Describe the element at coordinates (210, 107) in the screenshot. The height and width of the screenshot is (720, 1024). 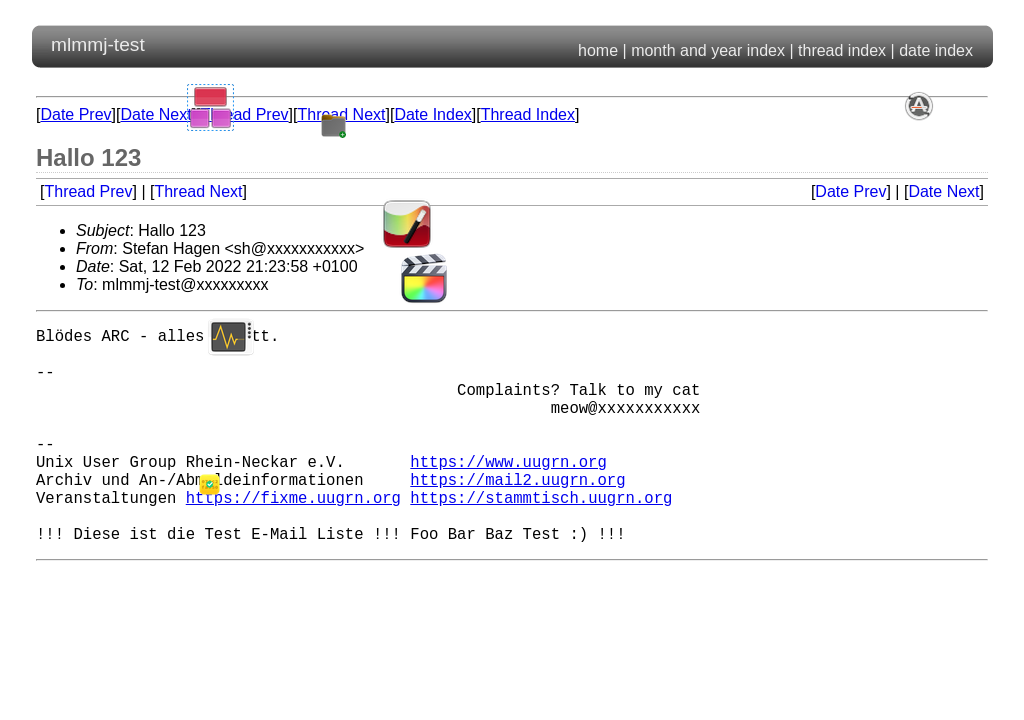
I see `select all items in the current view` at that location.